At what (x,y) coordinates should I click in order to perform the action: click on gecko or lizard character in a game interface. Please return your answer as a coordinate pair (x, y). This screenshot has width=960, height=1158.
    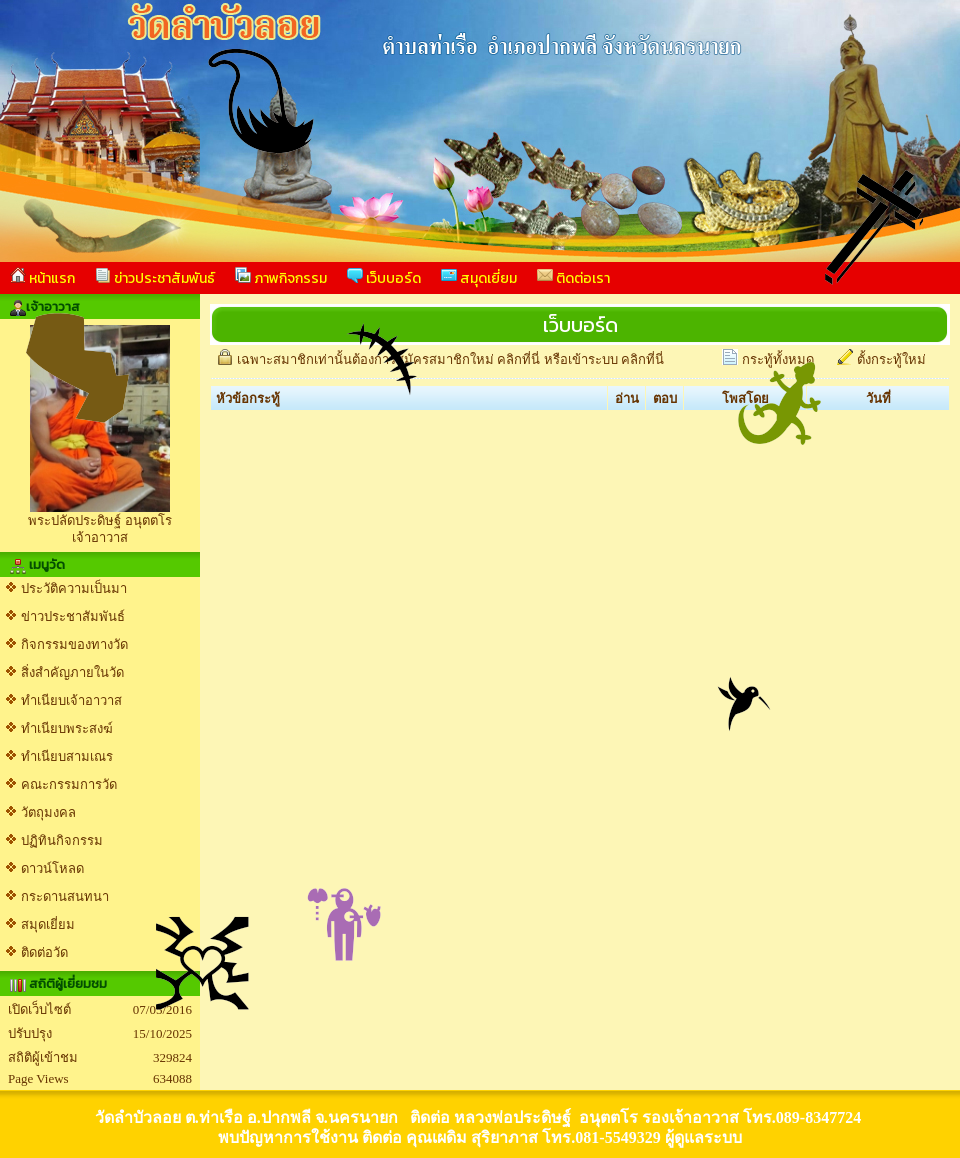
    Looking at the image, I should click on (779, 403).